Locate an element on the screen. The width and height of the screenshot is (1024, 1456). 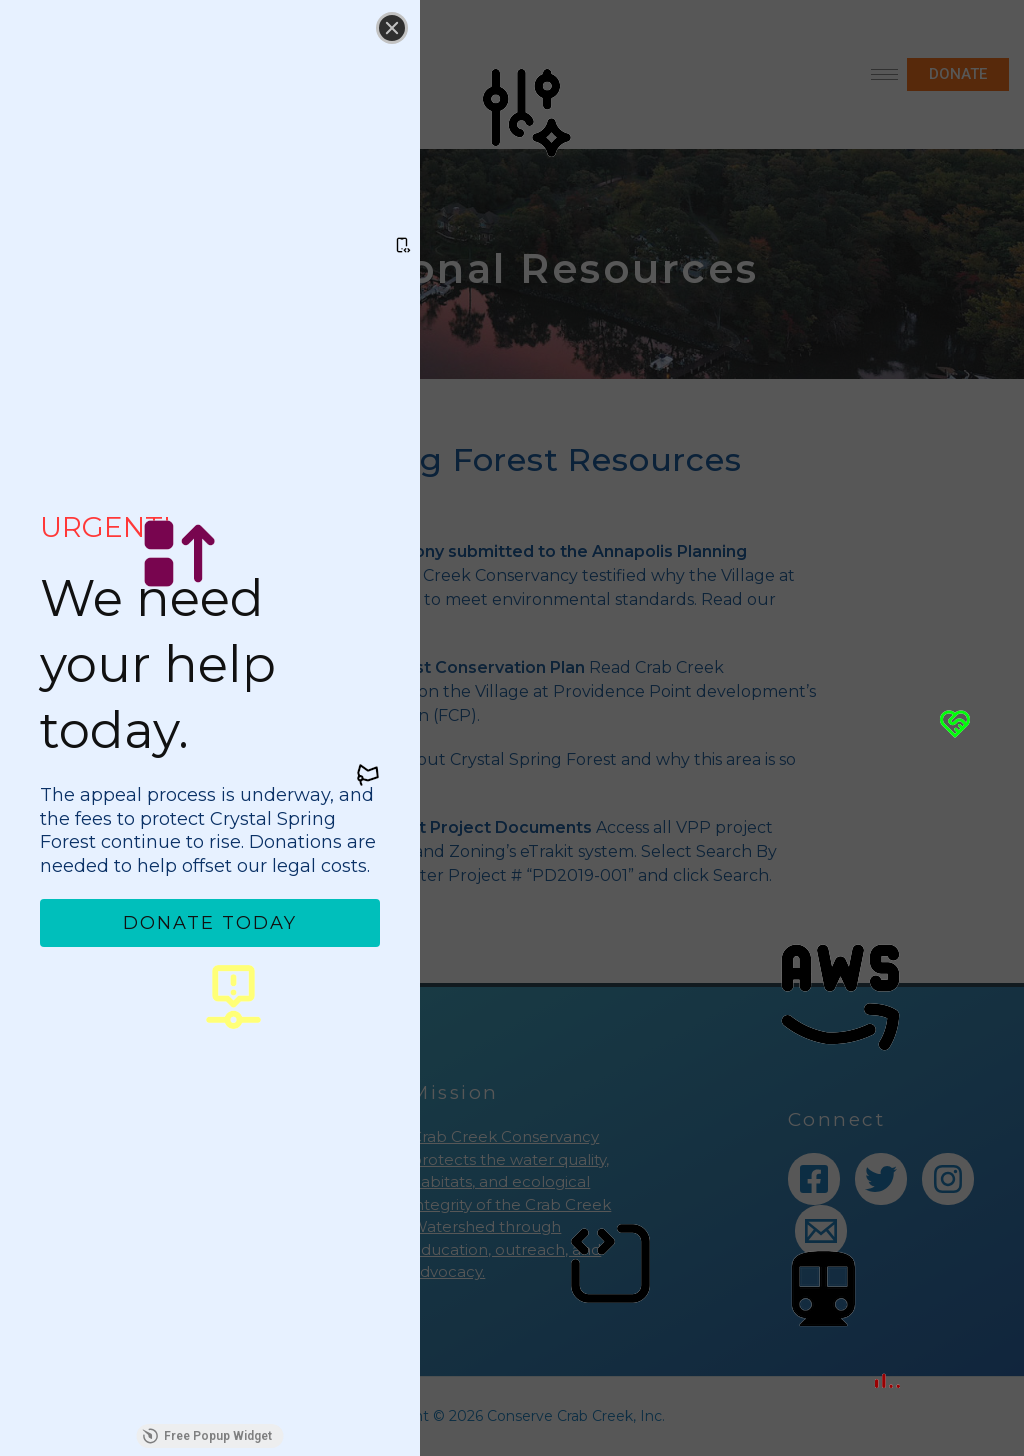
access AI-powered or smart settings adjustments is located at coordinates (521, 107).